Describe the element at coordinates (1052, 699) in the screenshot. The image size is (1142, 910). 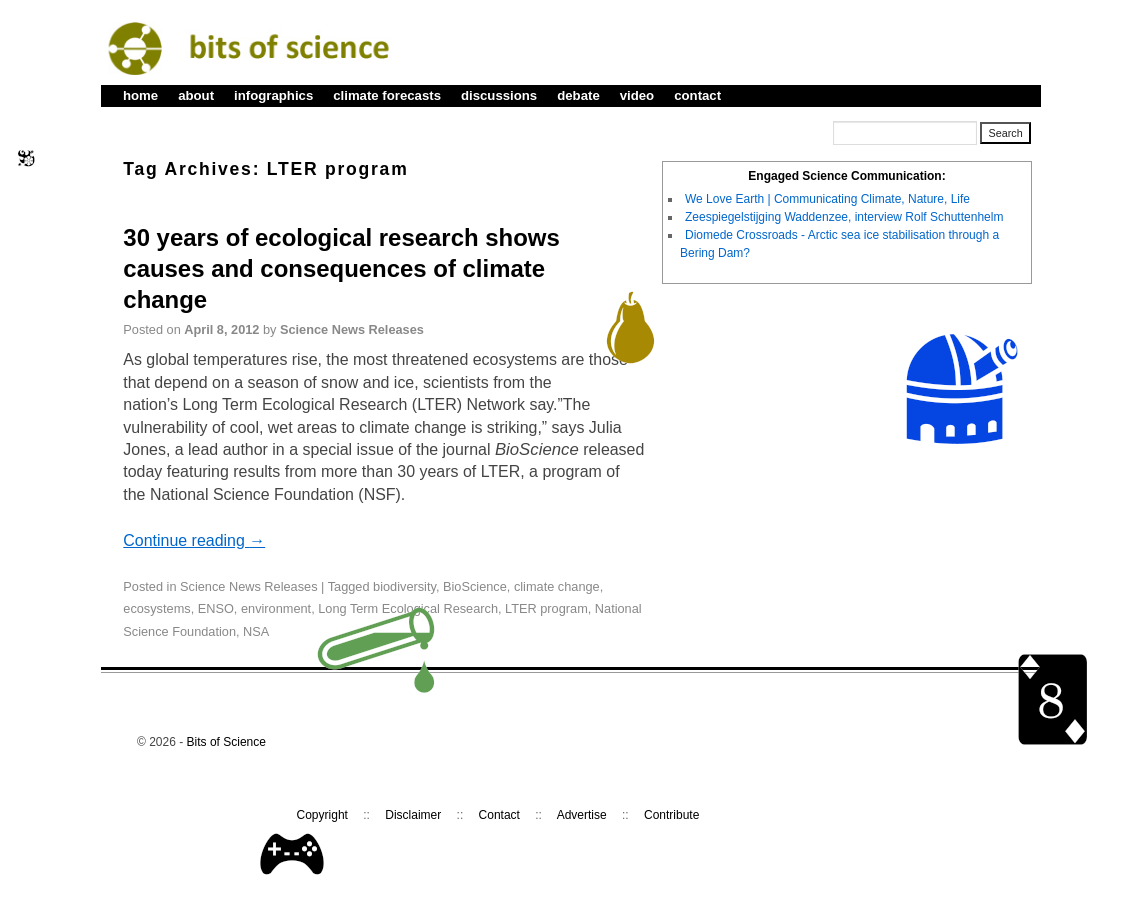
I see `play the 8 of diamonds card` at that location.